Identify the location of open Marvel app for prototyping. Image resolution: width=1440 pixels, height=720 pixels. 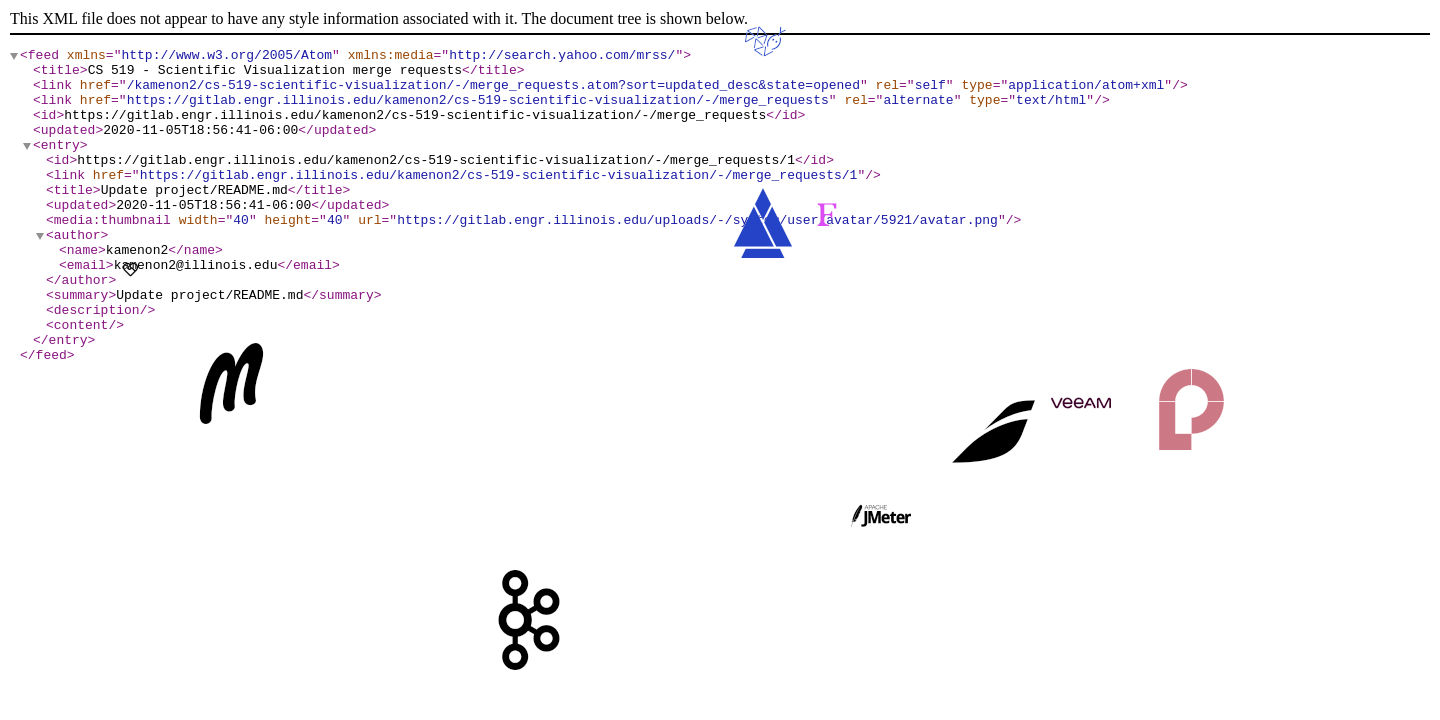
(231, 383).